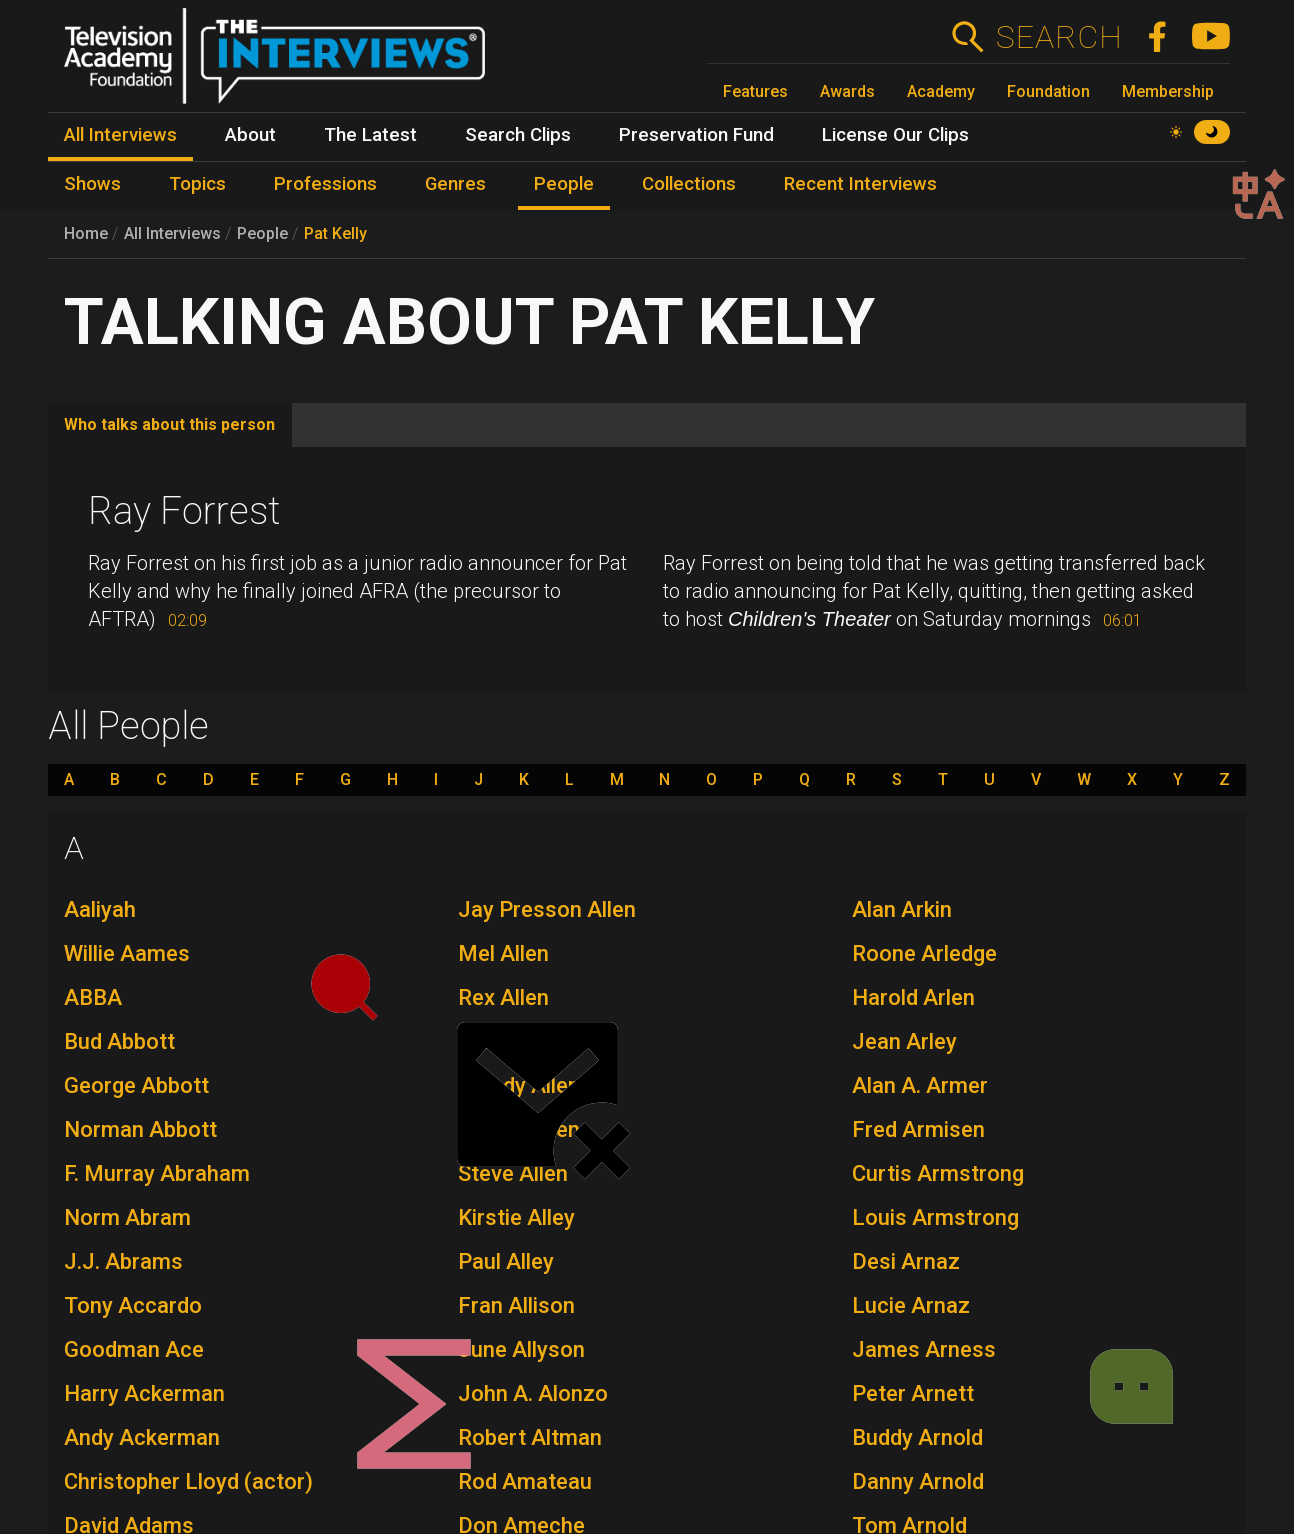 Image resolution: width=1294 pixels, height=1534 pixels. What do you see at coordinates (537, 1094) in the screenshot?
I see `delete an email message` at bounding box center [537, 1094].